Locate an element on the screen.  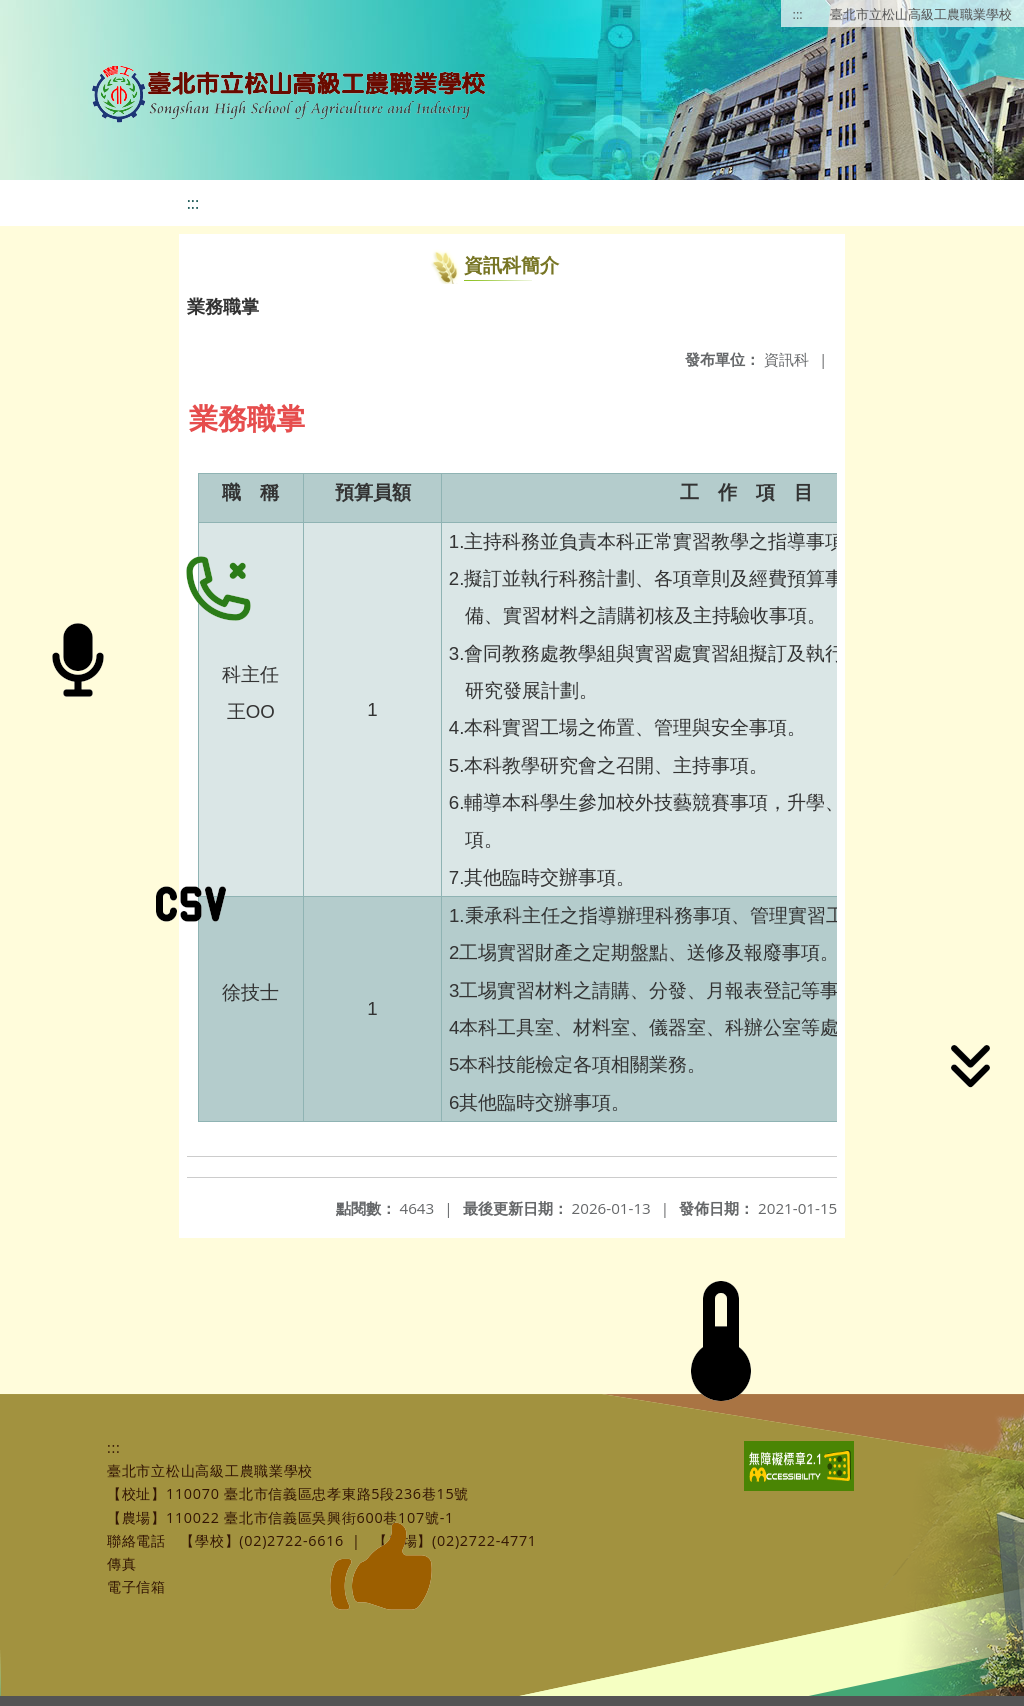
indicates a missed phone call is located at coordinates (218, 588).